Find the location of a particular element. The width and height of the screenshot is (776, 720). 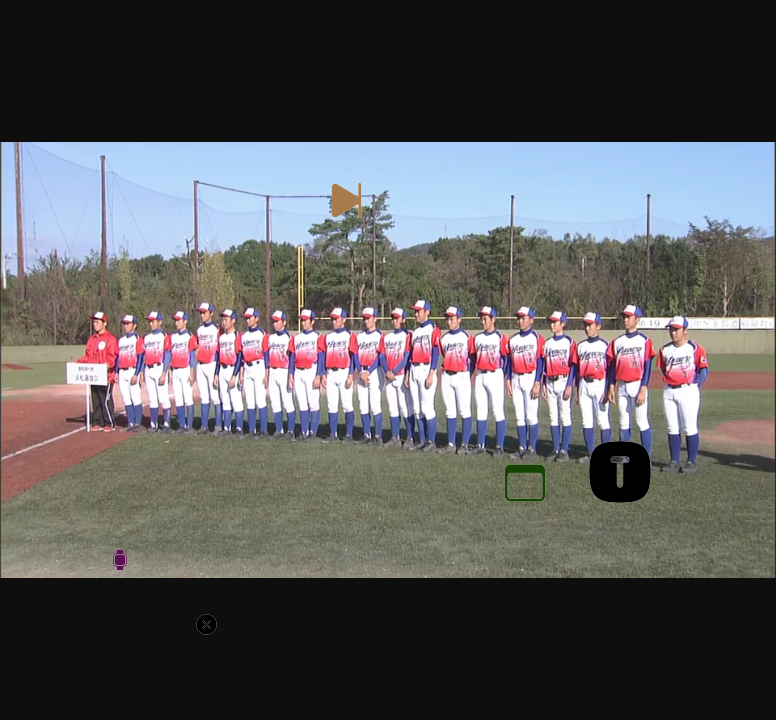

skip to the next track is located at coordinates (346, 200).